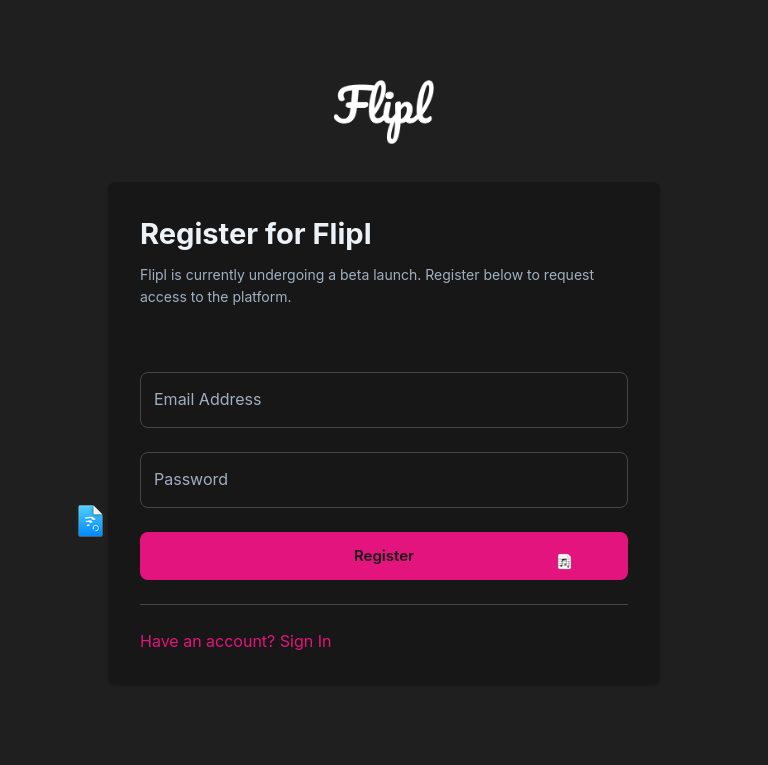  I want to click on an iMelody audio file, so click(564, 561).